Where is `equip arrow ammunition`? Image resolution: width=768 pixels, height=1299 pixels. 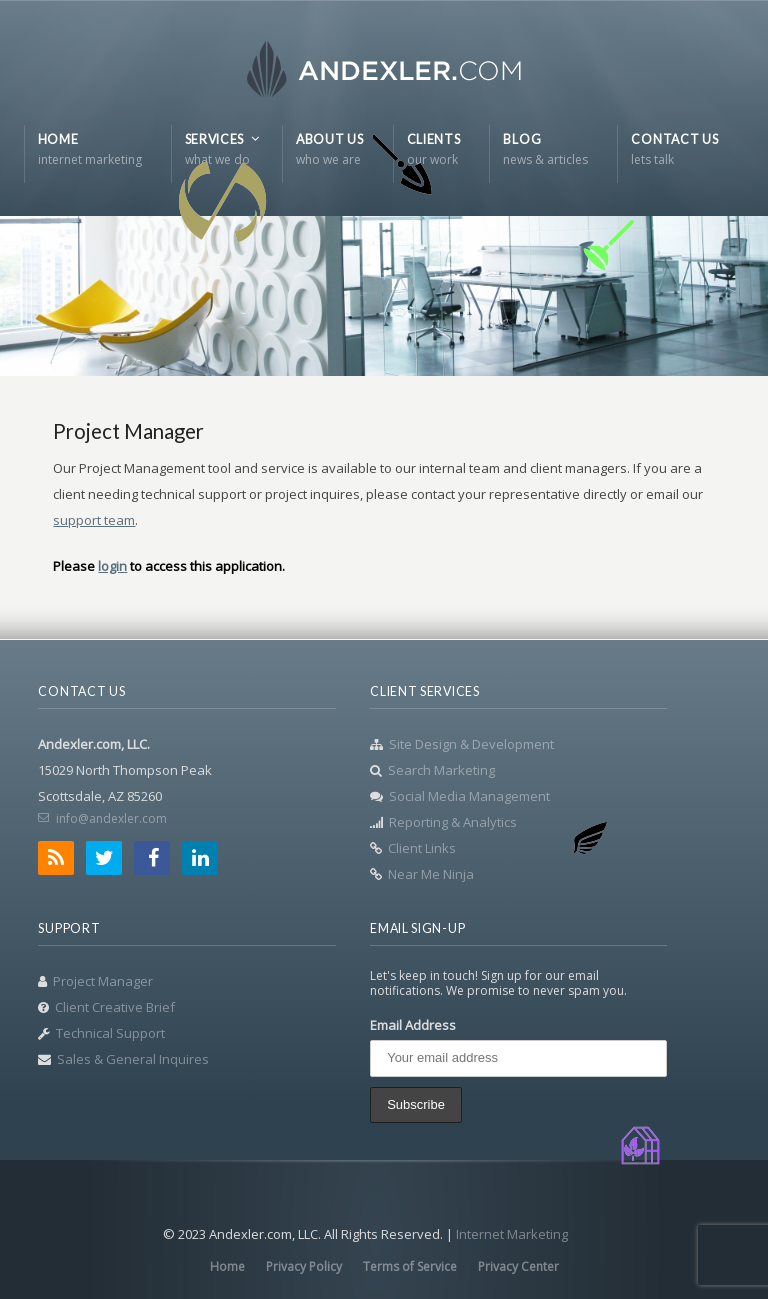
equip arrow ammunition is located at coordinates (403, 165).